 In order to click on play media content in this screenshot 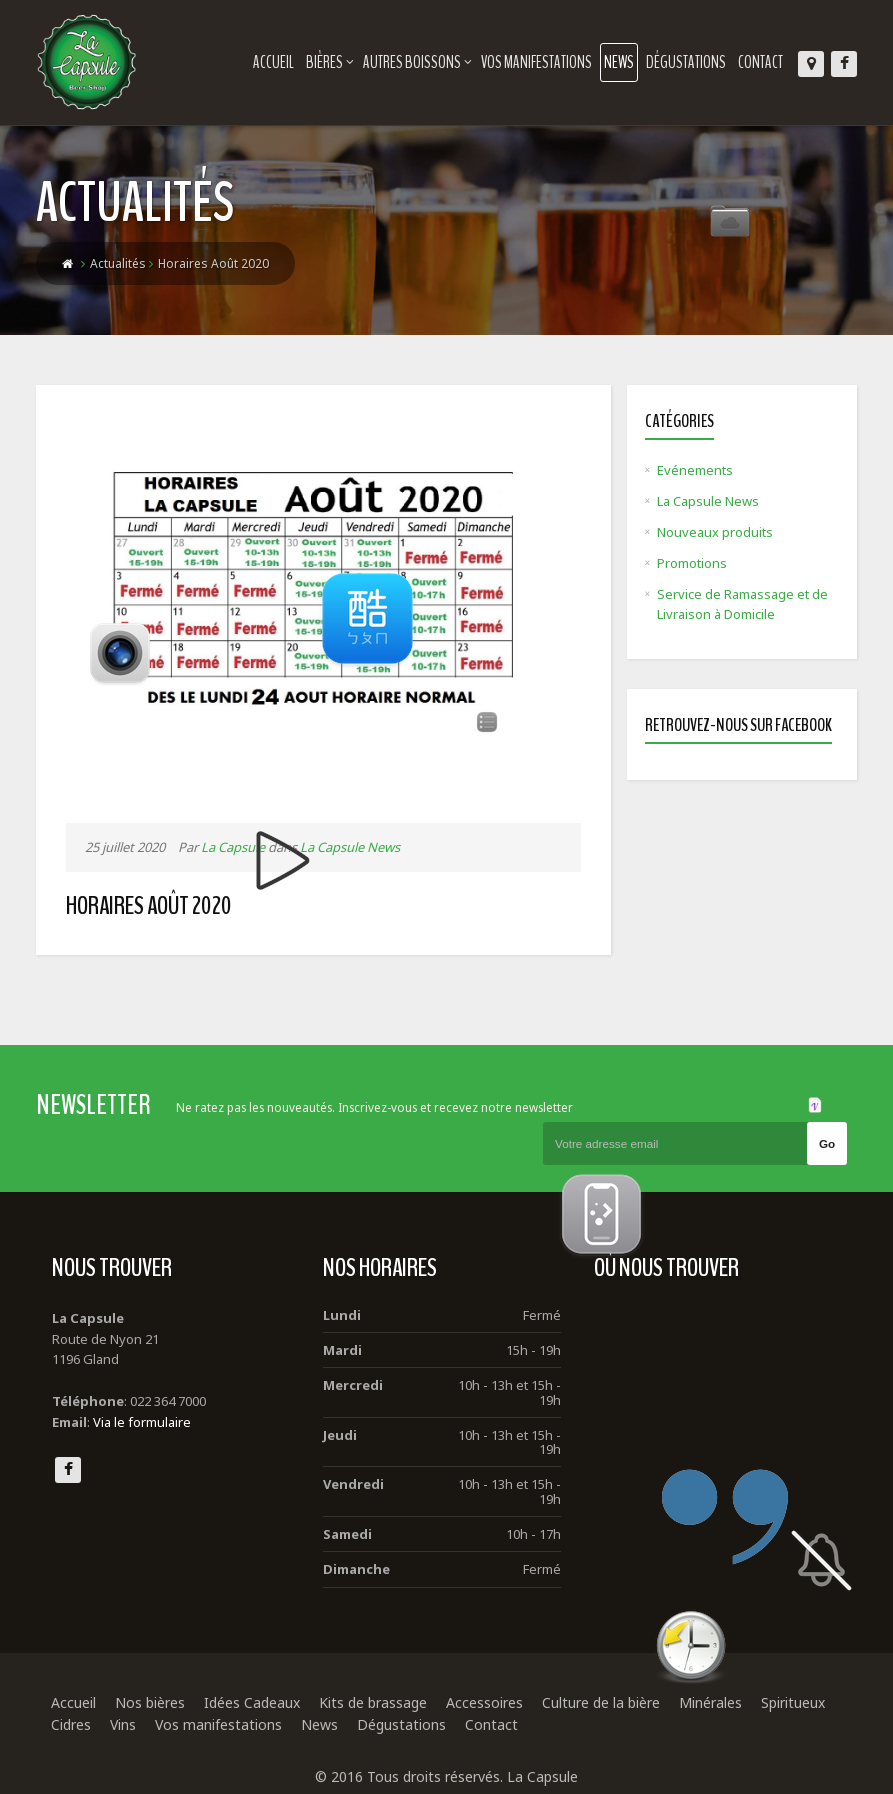, I will do `click(281, 860)`.